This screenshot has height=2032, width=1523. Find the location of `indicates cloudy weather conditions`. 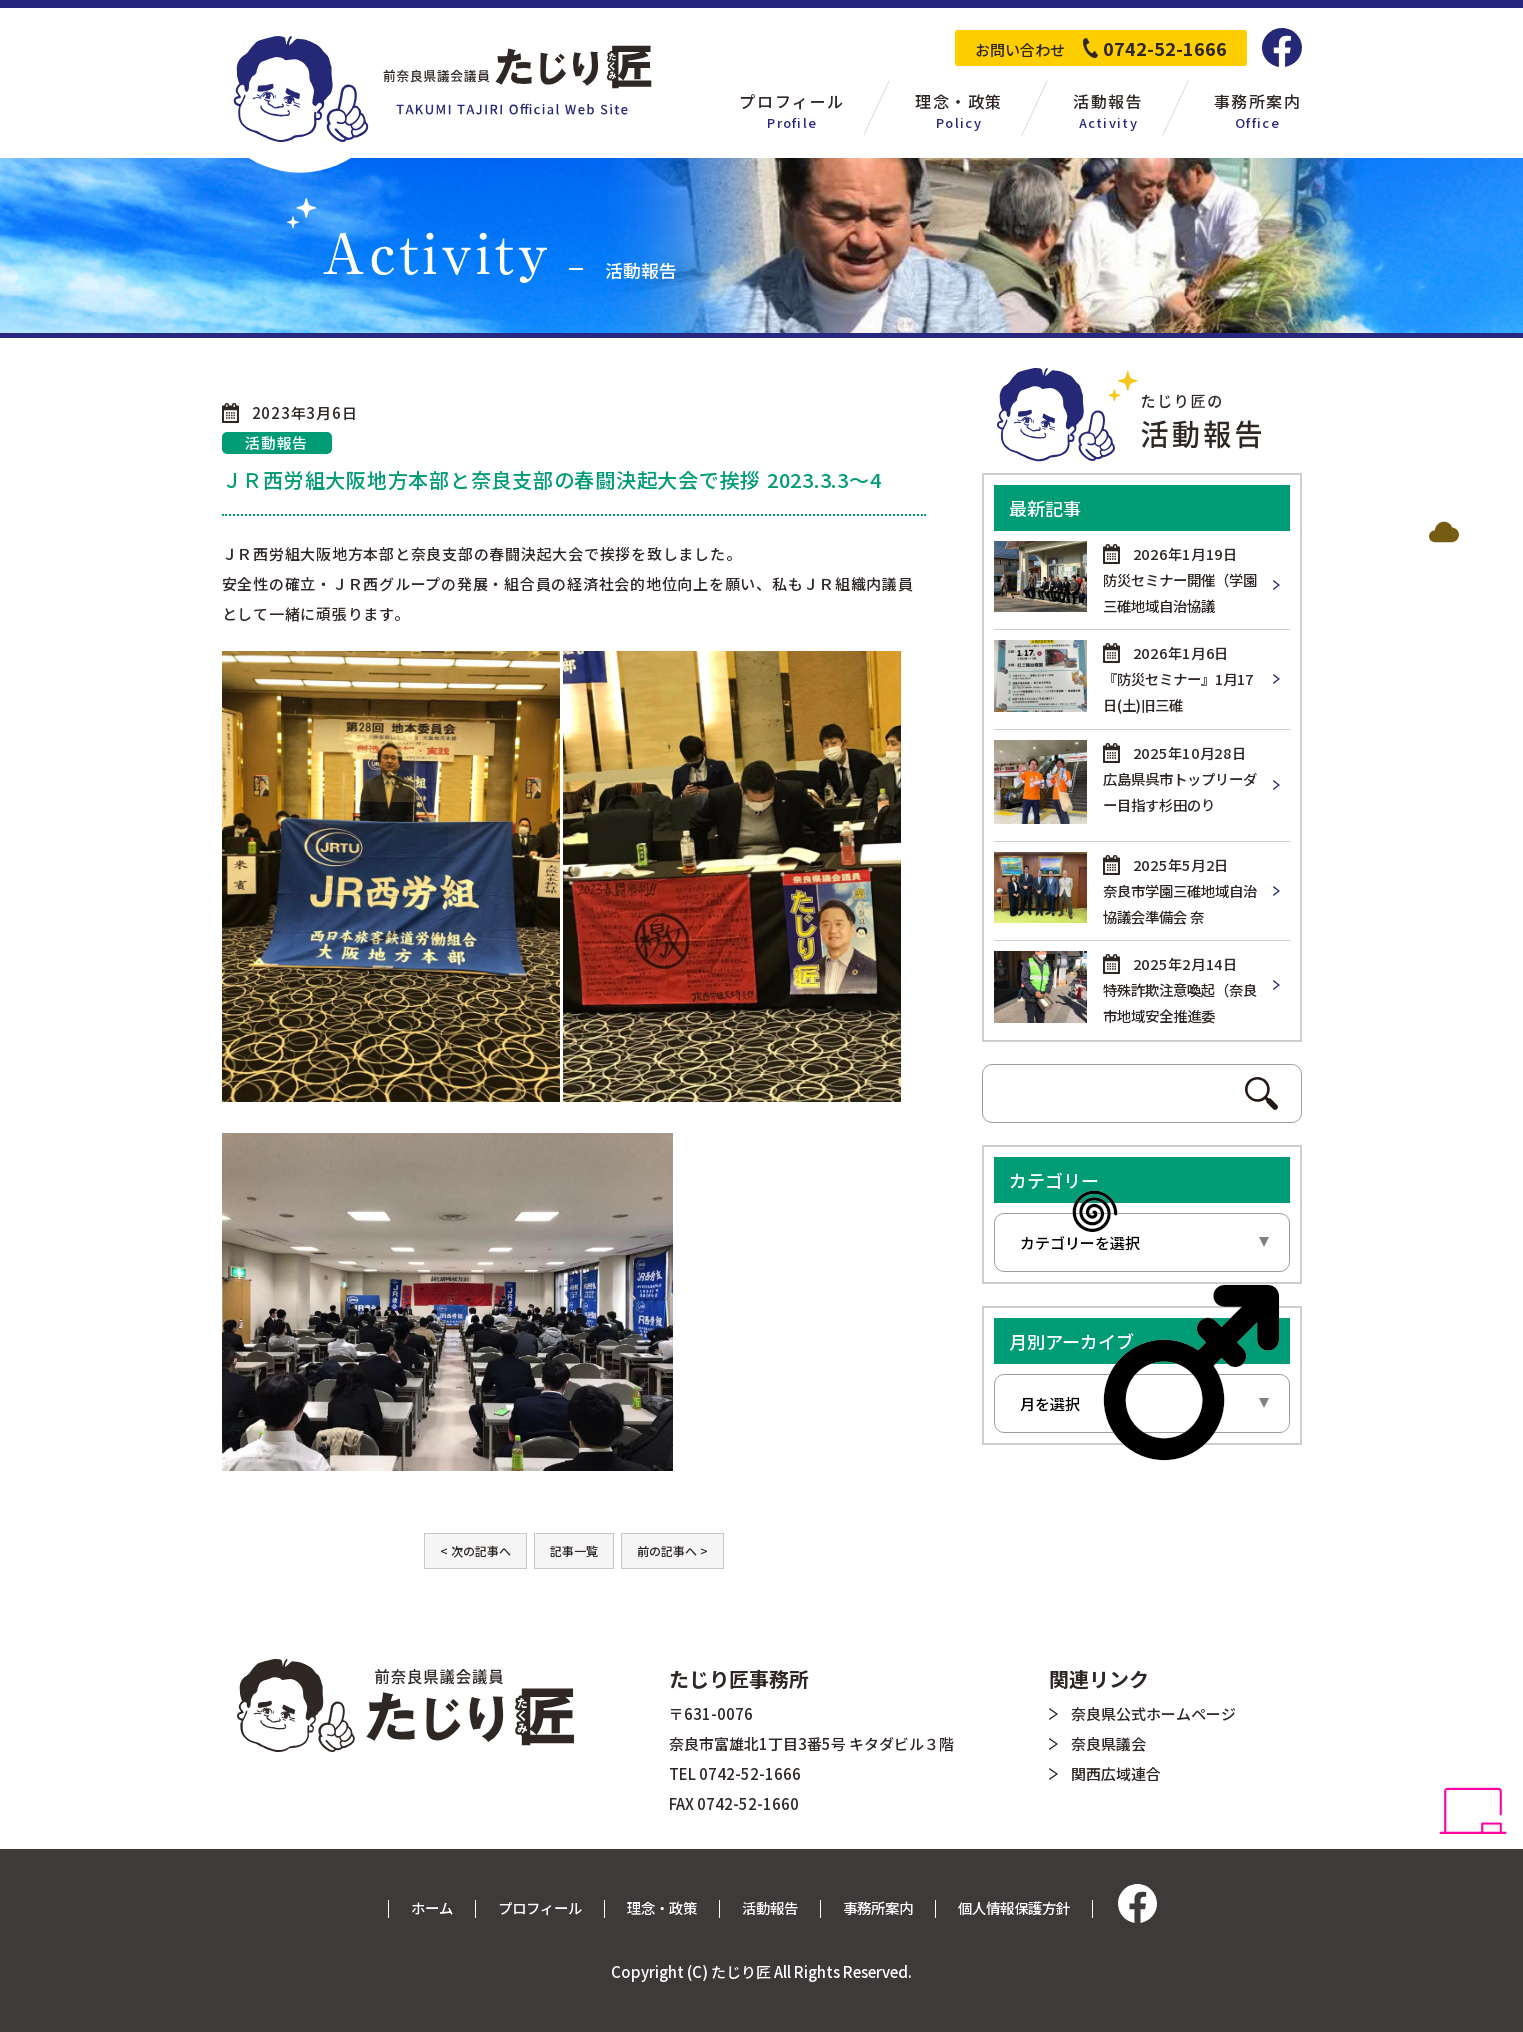

indicates cloudy weather conditions is located at coordinates (1444, 532).